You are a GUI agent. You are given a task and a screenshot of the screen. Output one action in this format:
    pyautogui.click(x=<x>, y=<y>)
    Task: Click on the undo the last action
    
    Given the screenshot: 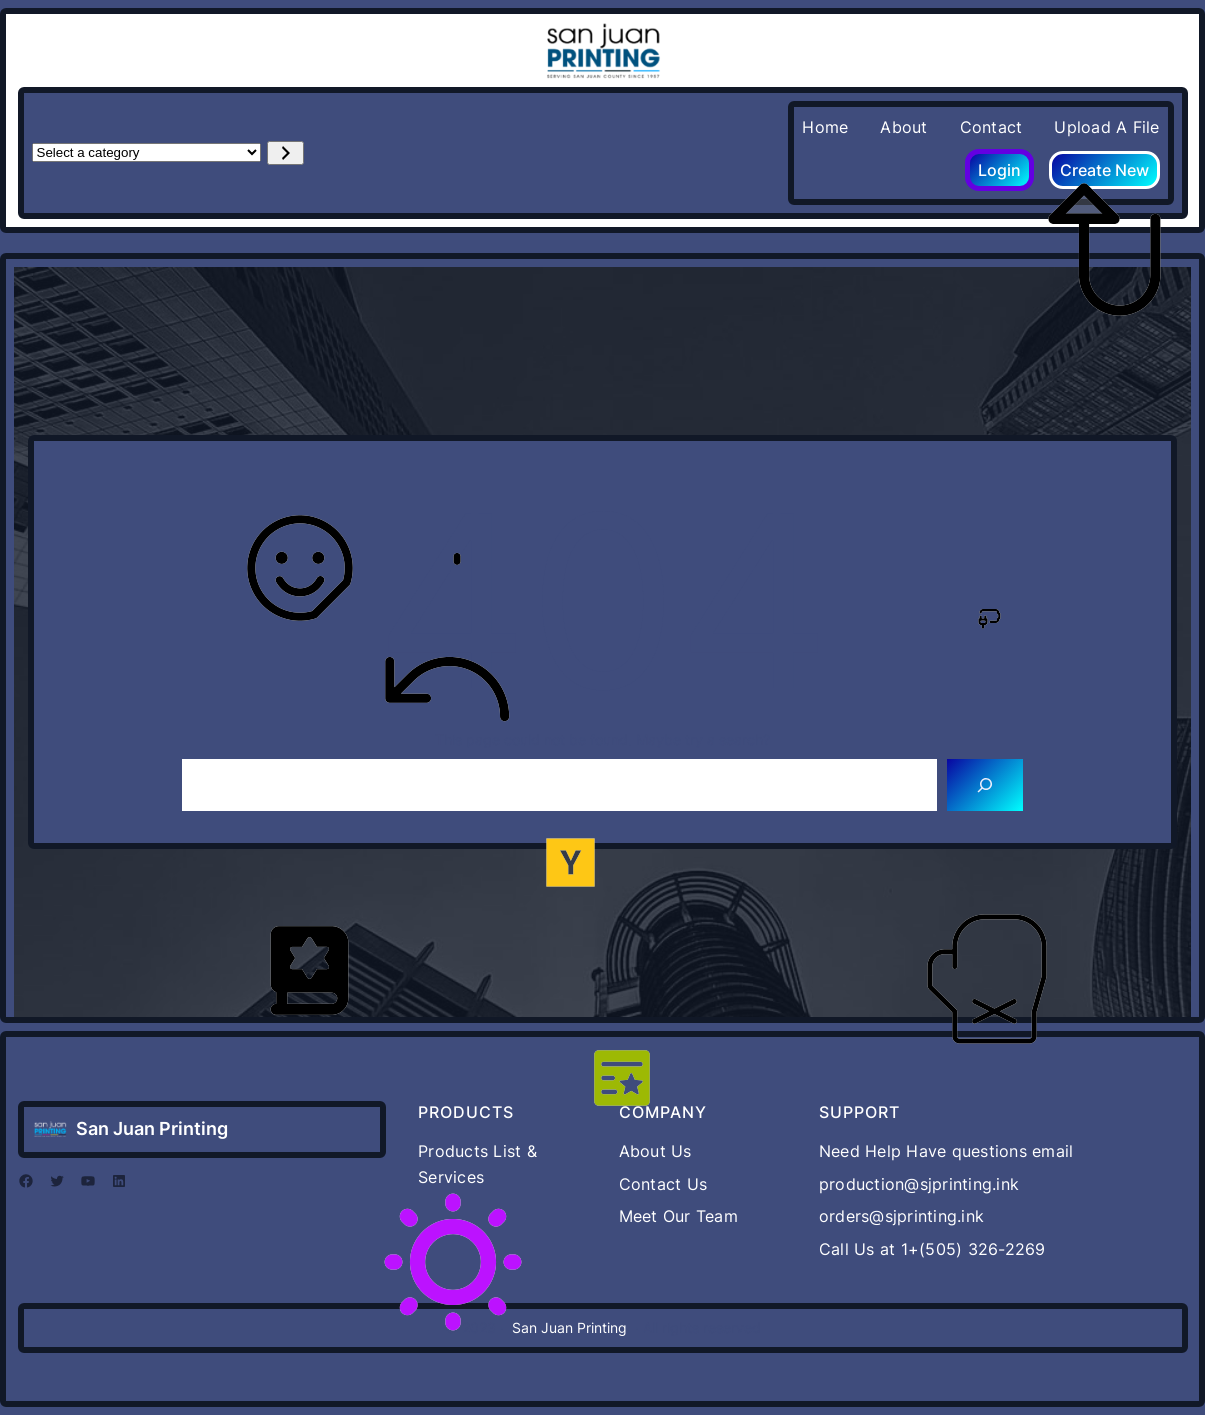 What is the action you would take?
    pyautogui.click(x=449, y=684)
    